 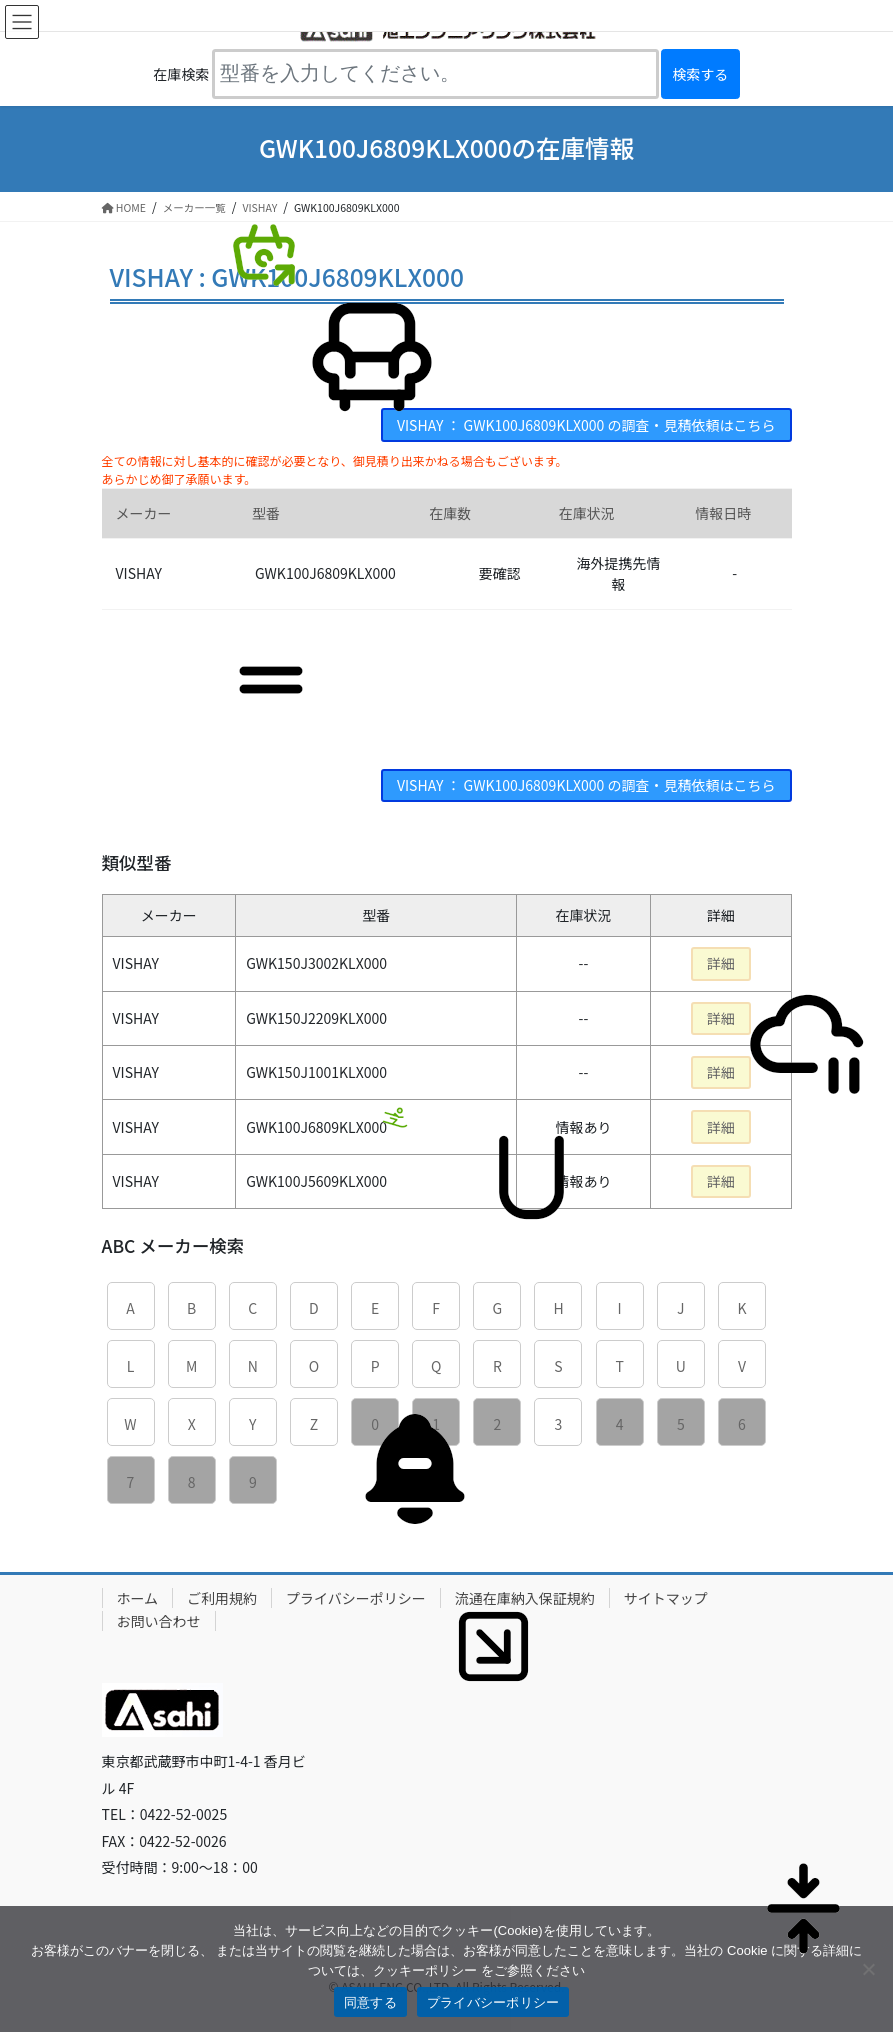 I want to click on collapse content vertically, so click(x=803, y=1908).